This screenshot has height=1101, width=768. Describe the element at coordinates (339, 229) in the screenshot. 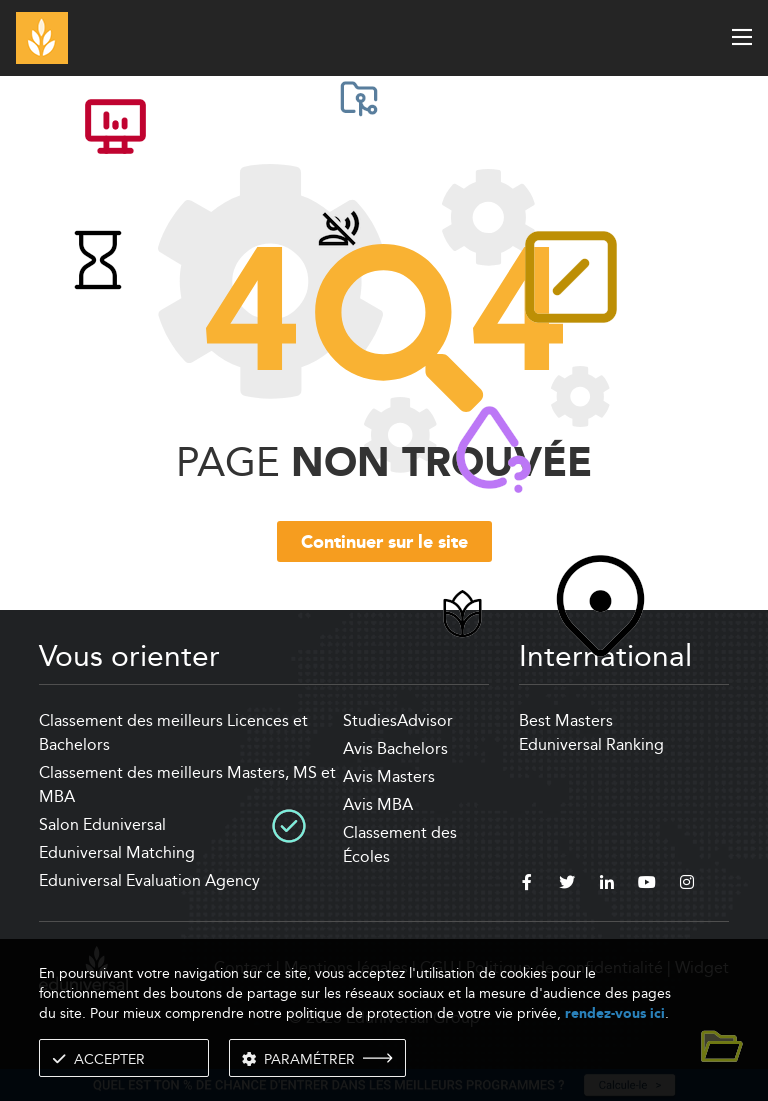

I see `mute voice narration or screen reader` at that location.